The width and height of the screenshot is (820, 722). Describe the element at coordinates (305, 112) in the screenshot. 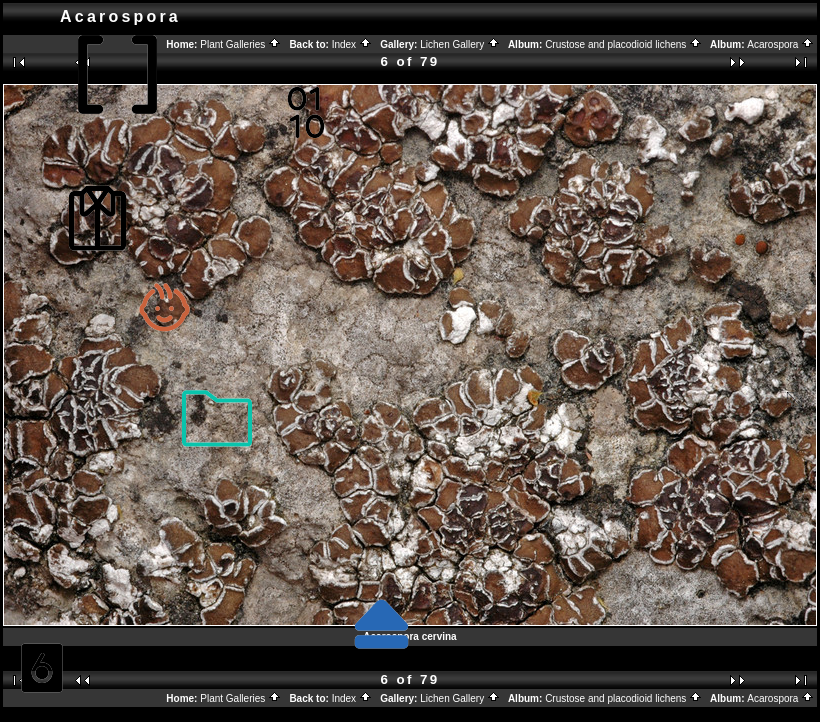

I see `view or edit binary data` at that location.